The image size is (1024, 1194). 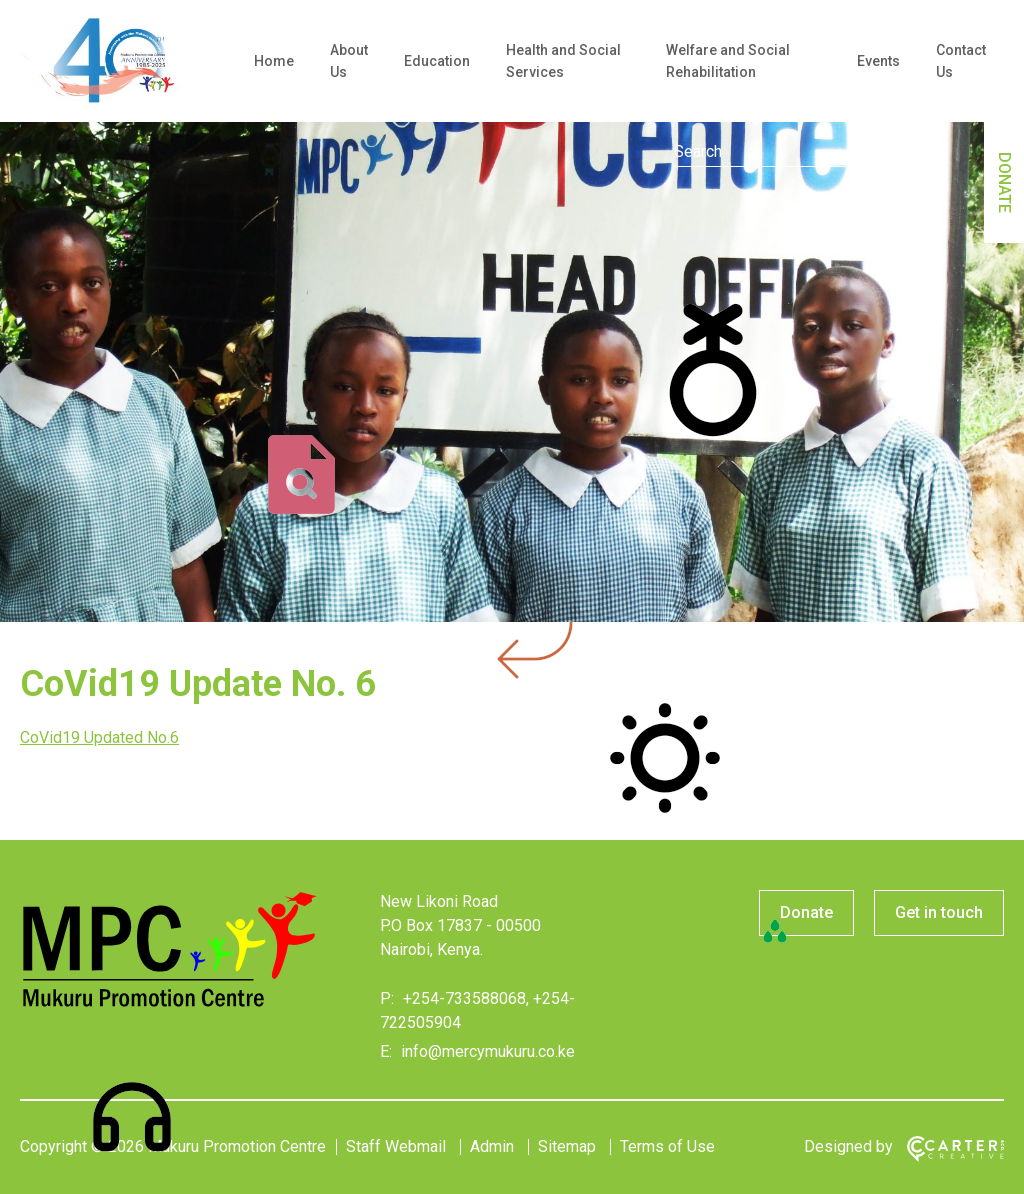 What do you see at coordinates (713, 370) in the screenshot?
I see `indicates nonbinary gender identity option` at bounding box center [713, 370].